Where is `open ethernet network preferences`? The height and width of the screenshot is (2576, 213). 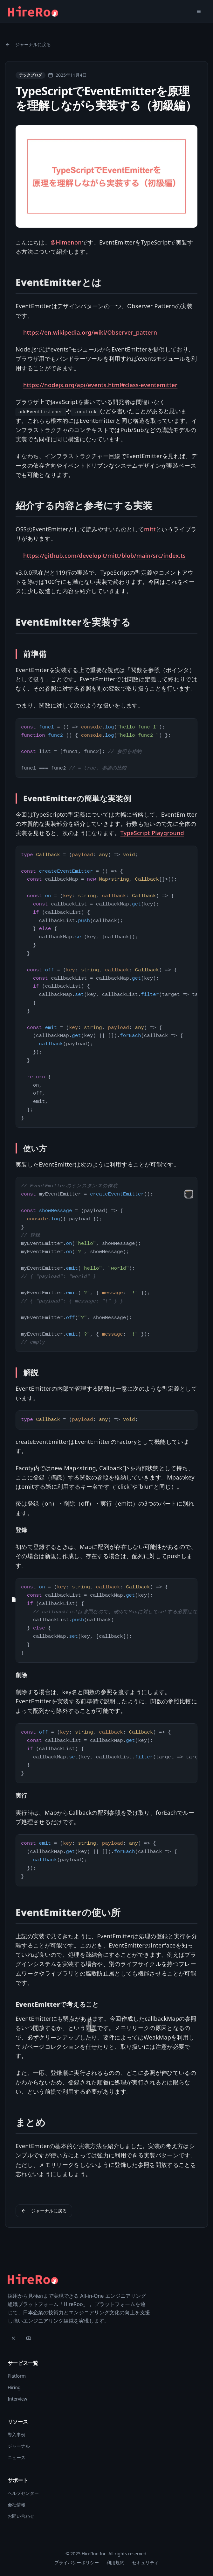
open ethernet network preferences is located at coordinates (189, 1194).